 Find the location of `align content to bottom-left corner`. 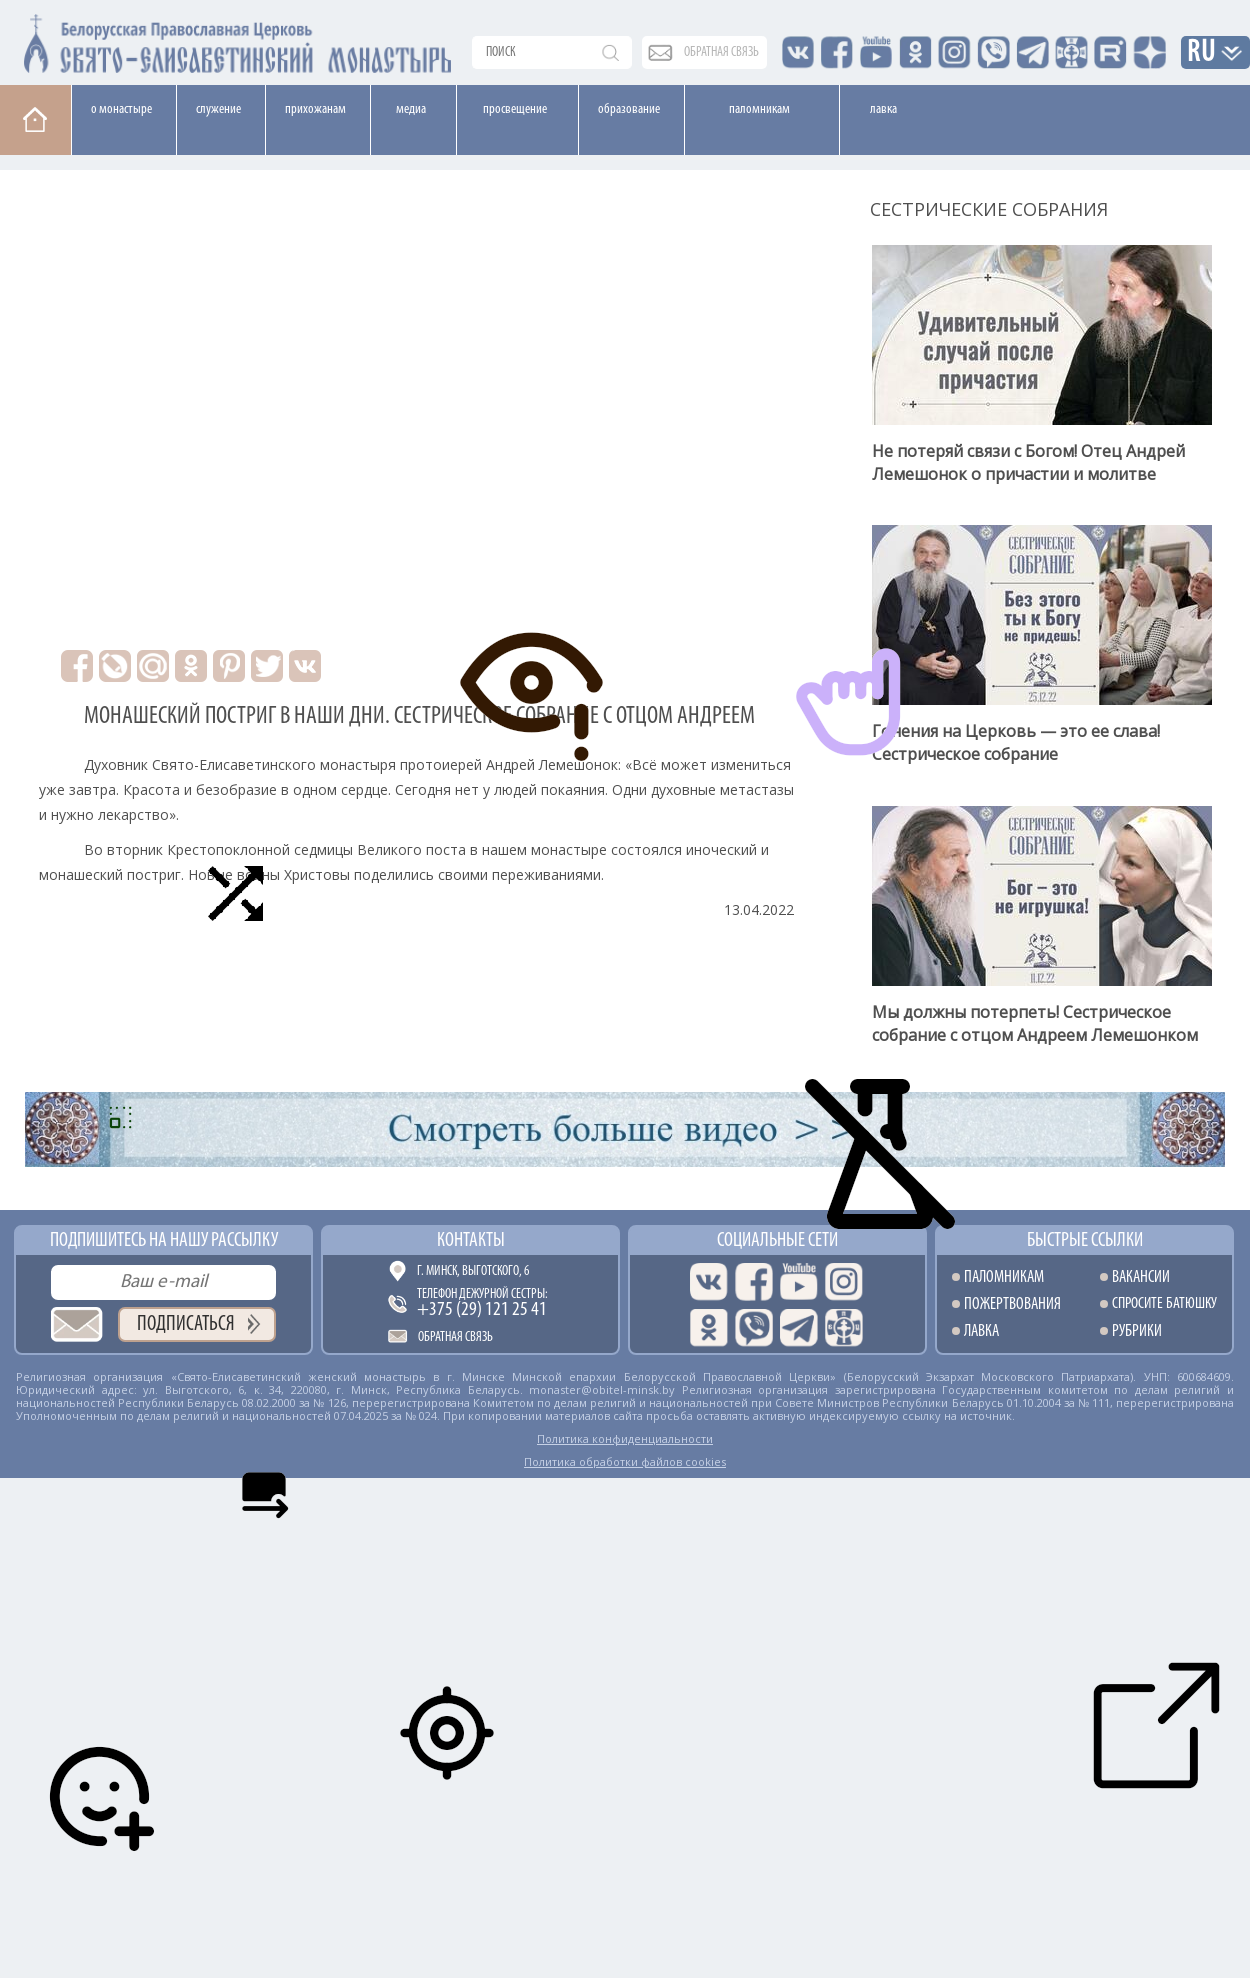

align content to bottom-left corner is located at coordinates (120, 1117).